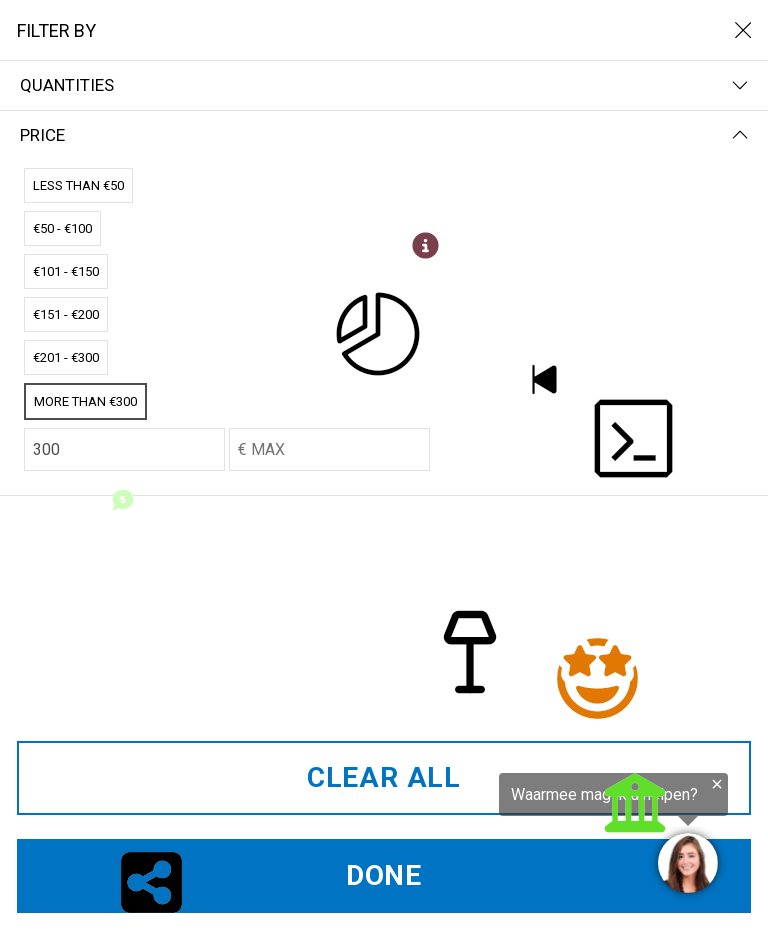 This screenshot has width=768, height=943. Describe the element at coordinates (378, 334) in the screenshot. I see `view analytics or statistics breakdown` at that location.